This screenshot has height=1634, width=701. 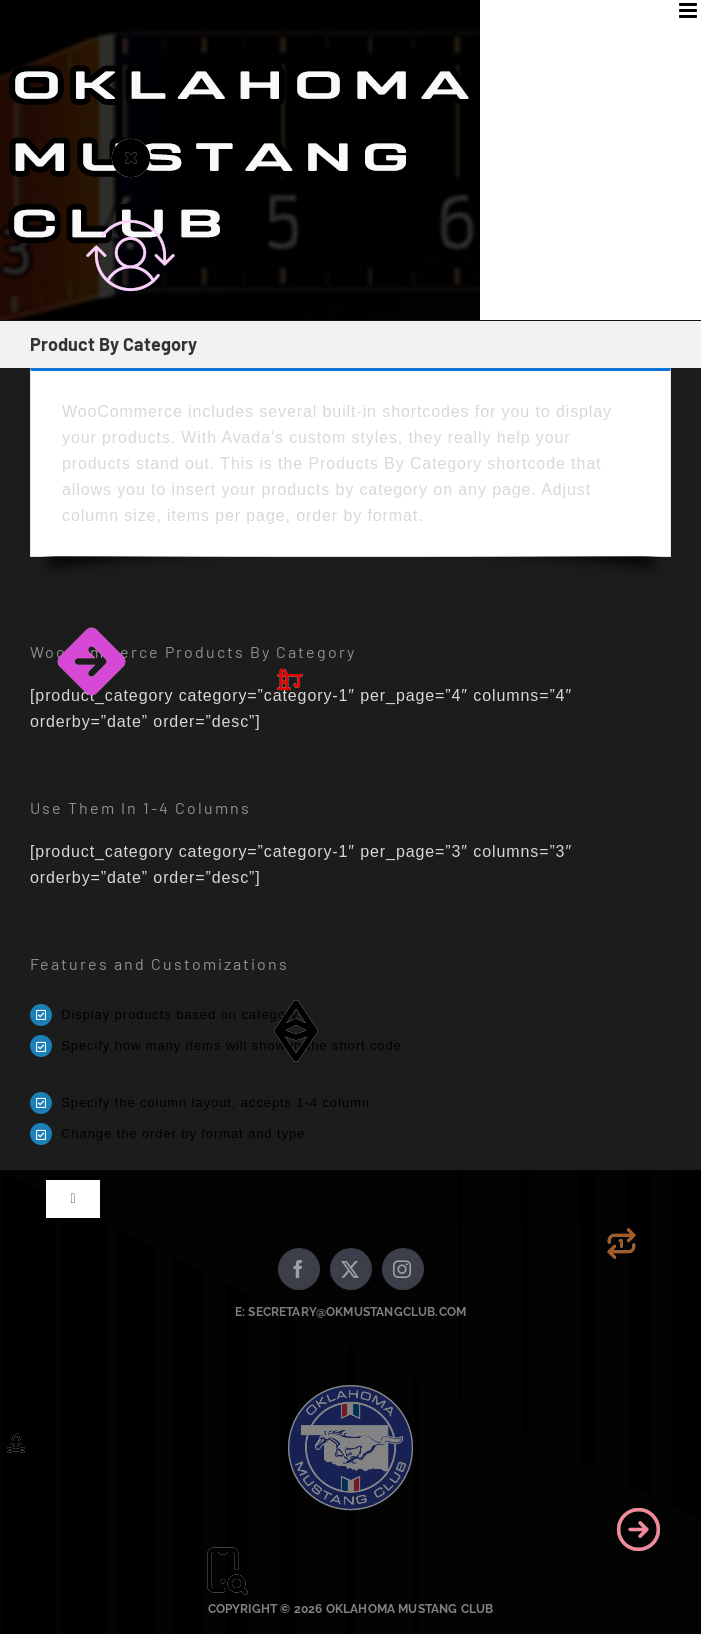 I want to click on close or dismiss a dialog, so click(x=131, y=158).